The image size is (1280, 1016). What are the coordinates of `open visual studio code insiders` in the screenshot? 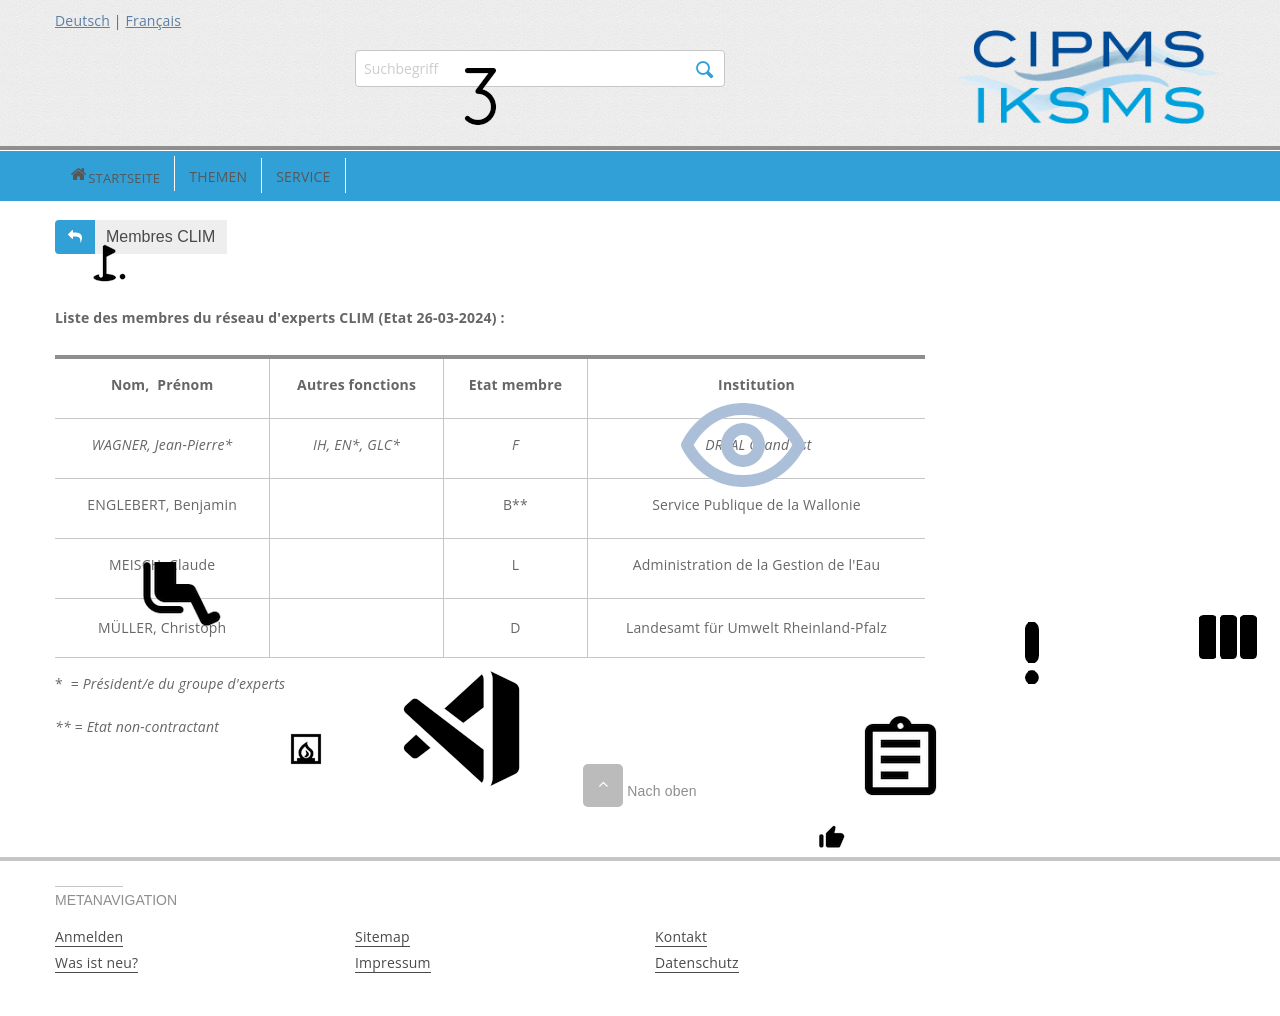 It's located at (466, 733).